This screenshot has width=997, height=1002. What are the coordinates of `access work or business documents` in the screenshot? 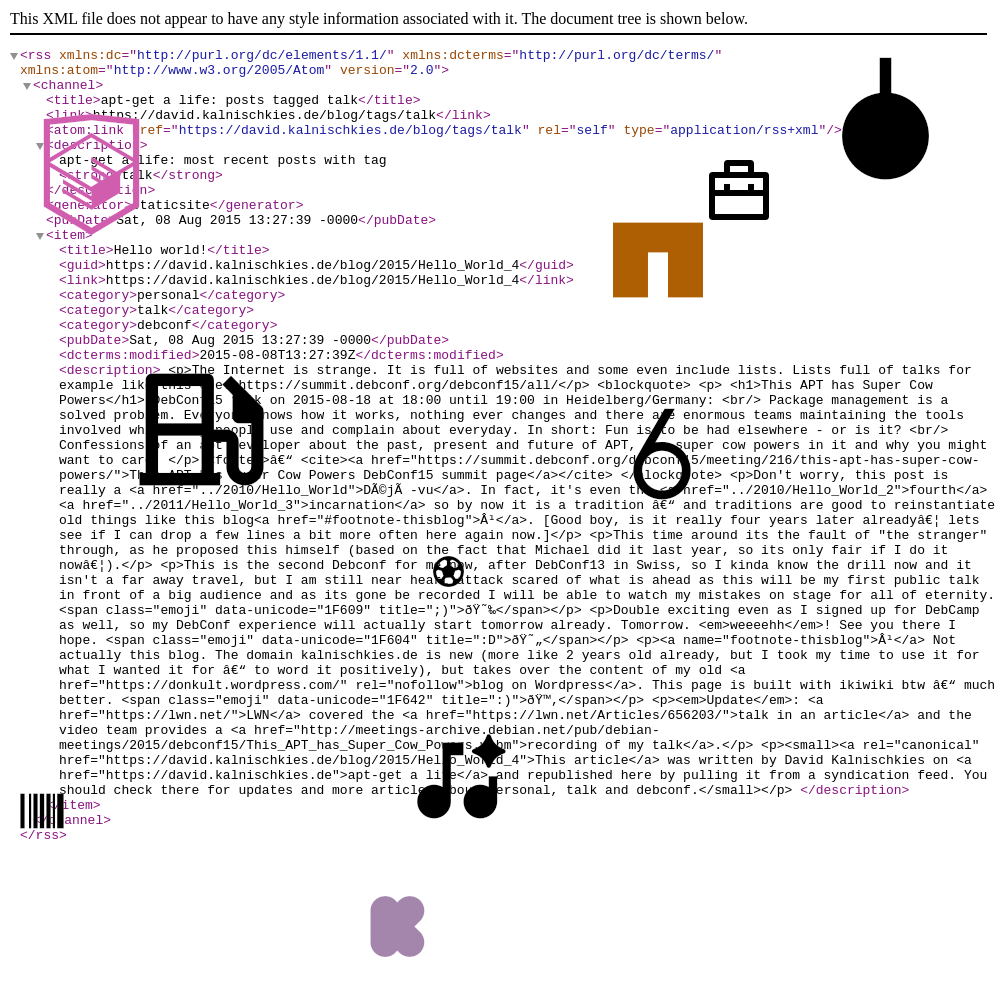 It's located at (739, 193).